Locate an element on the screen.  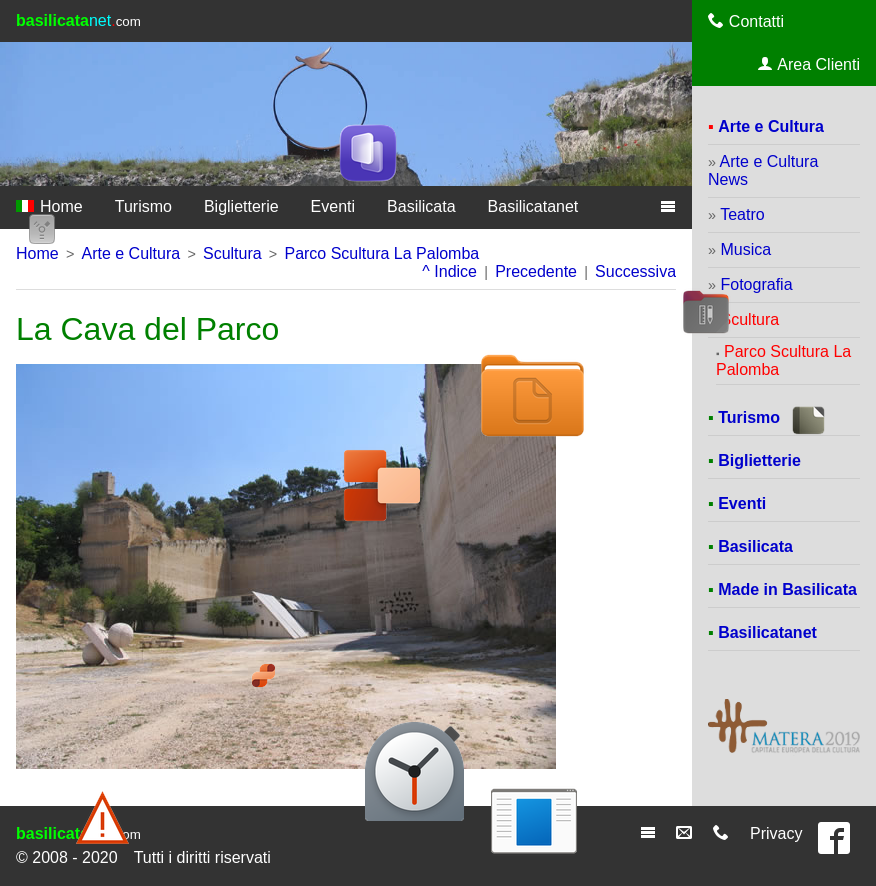
open templates folder is located at coordinates (706, 312).